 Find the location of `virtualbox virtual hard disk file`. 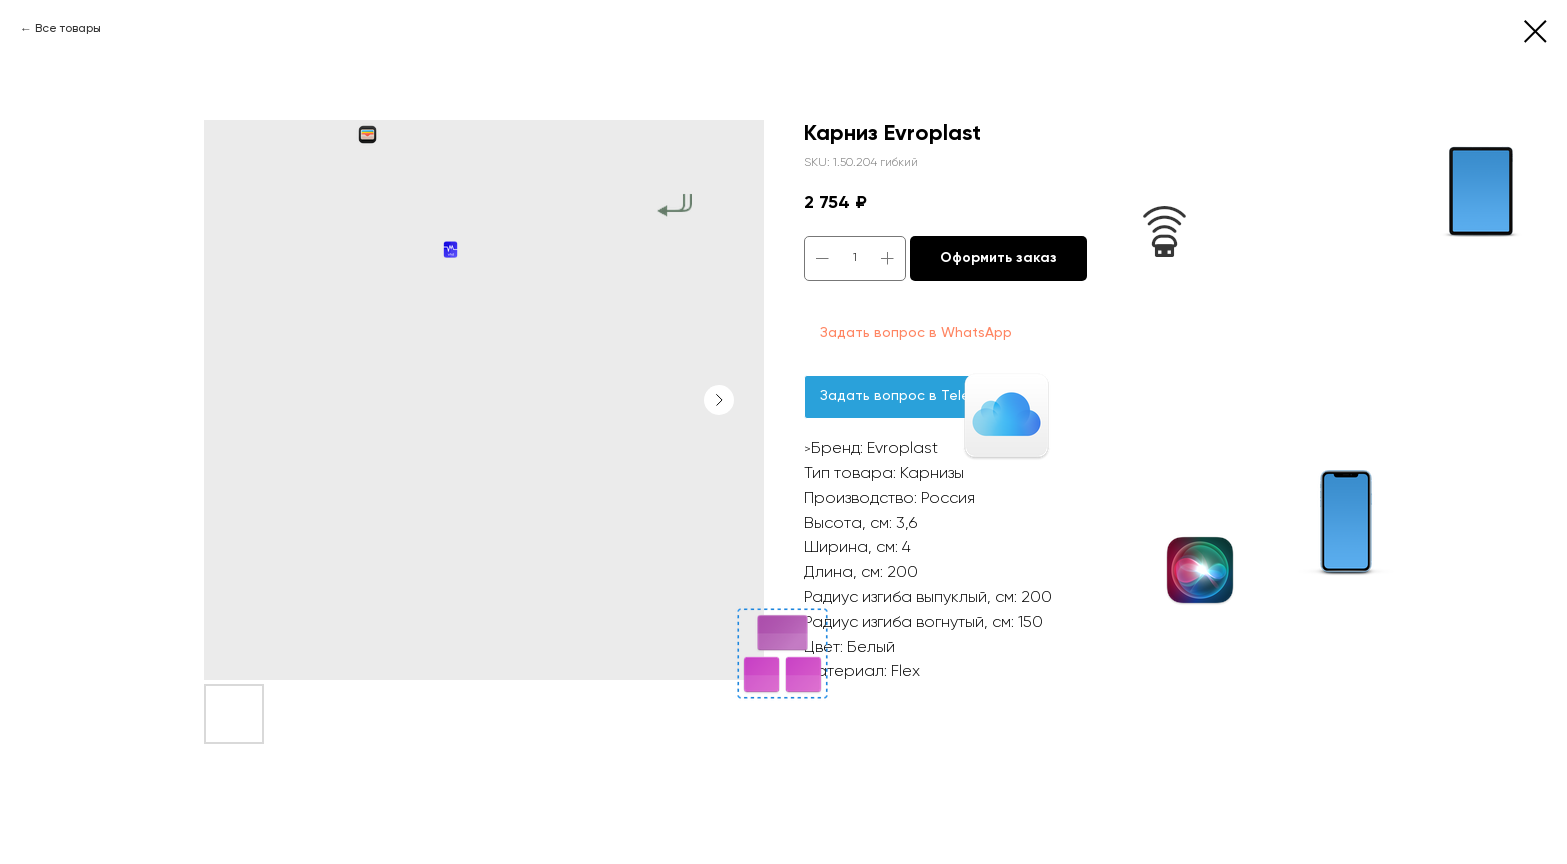

virtualbox virtual hard disk file is located at coordinates (450, 249).